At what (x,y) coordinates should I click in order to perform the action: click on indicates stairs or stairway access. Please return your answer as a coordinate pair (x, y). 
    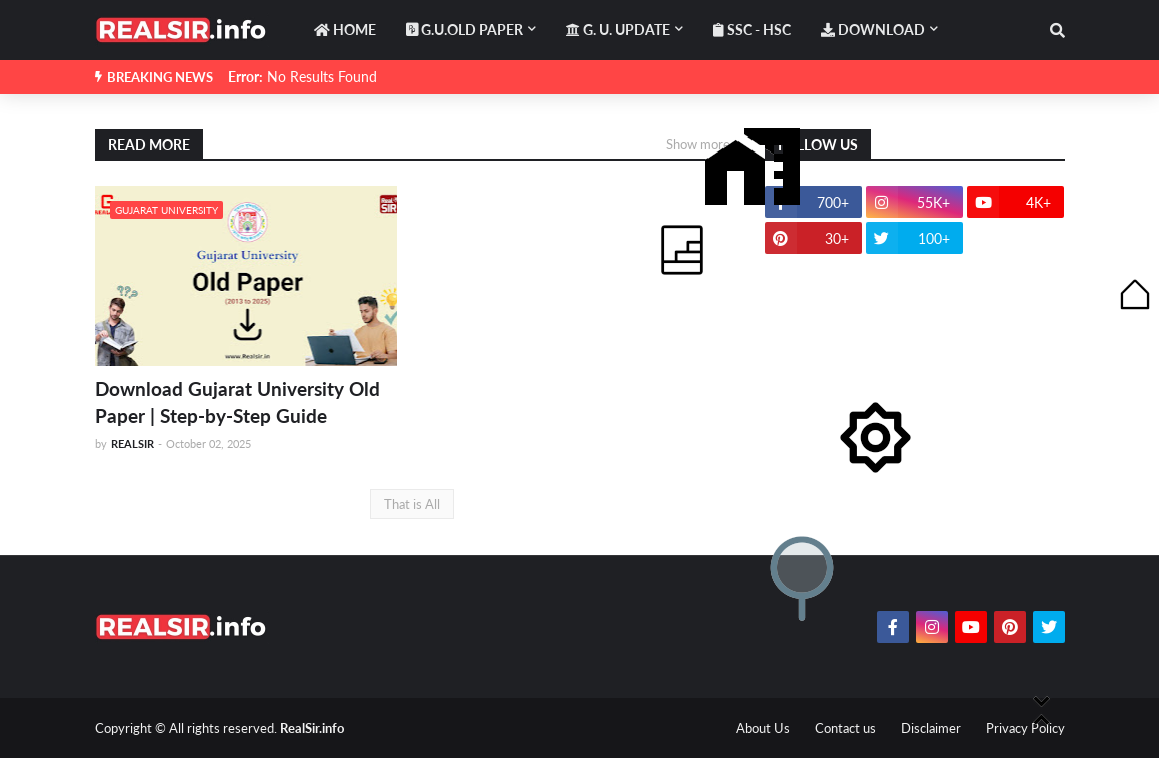
    Looking at the image, I should click on (682, 250).